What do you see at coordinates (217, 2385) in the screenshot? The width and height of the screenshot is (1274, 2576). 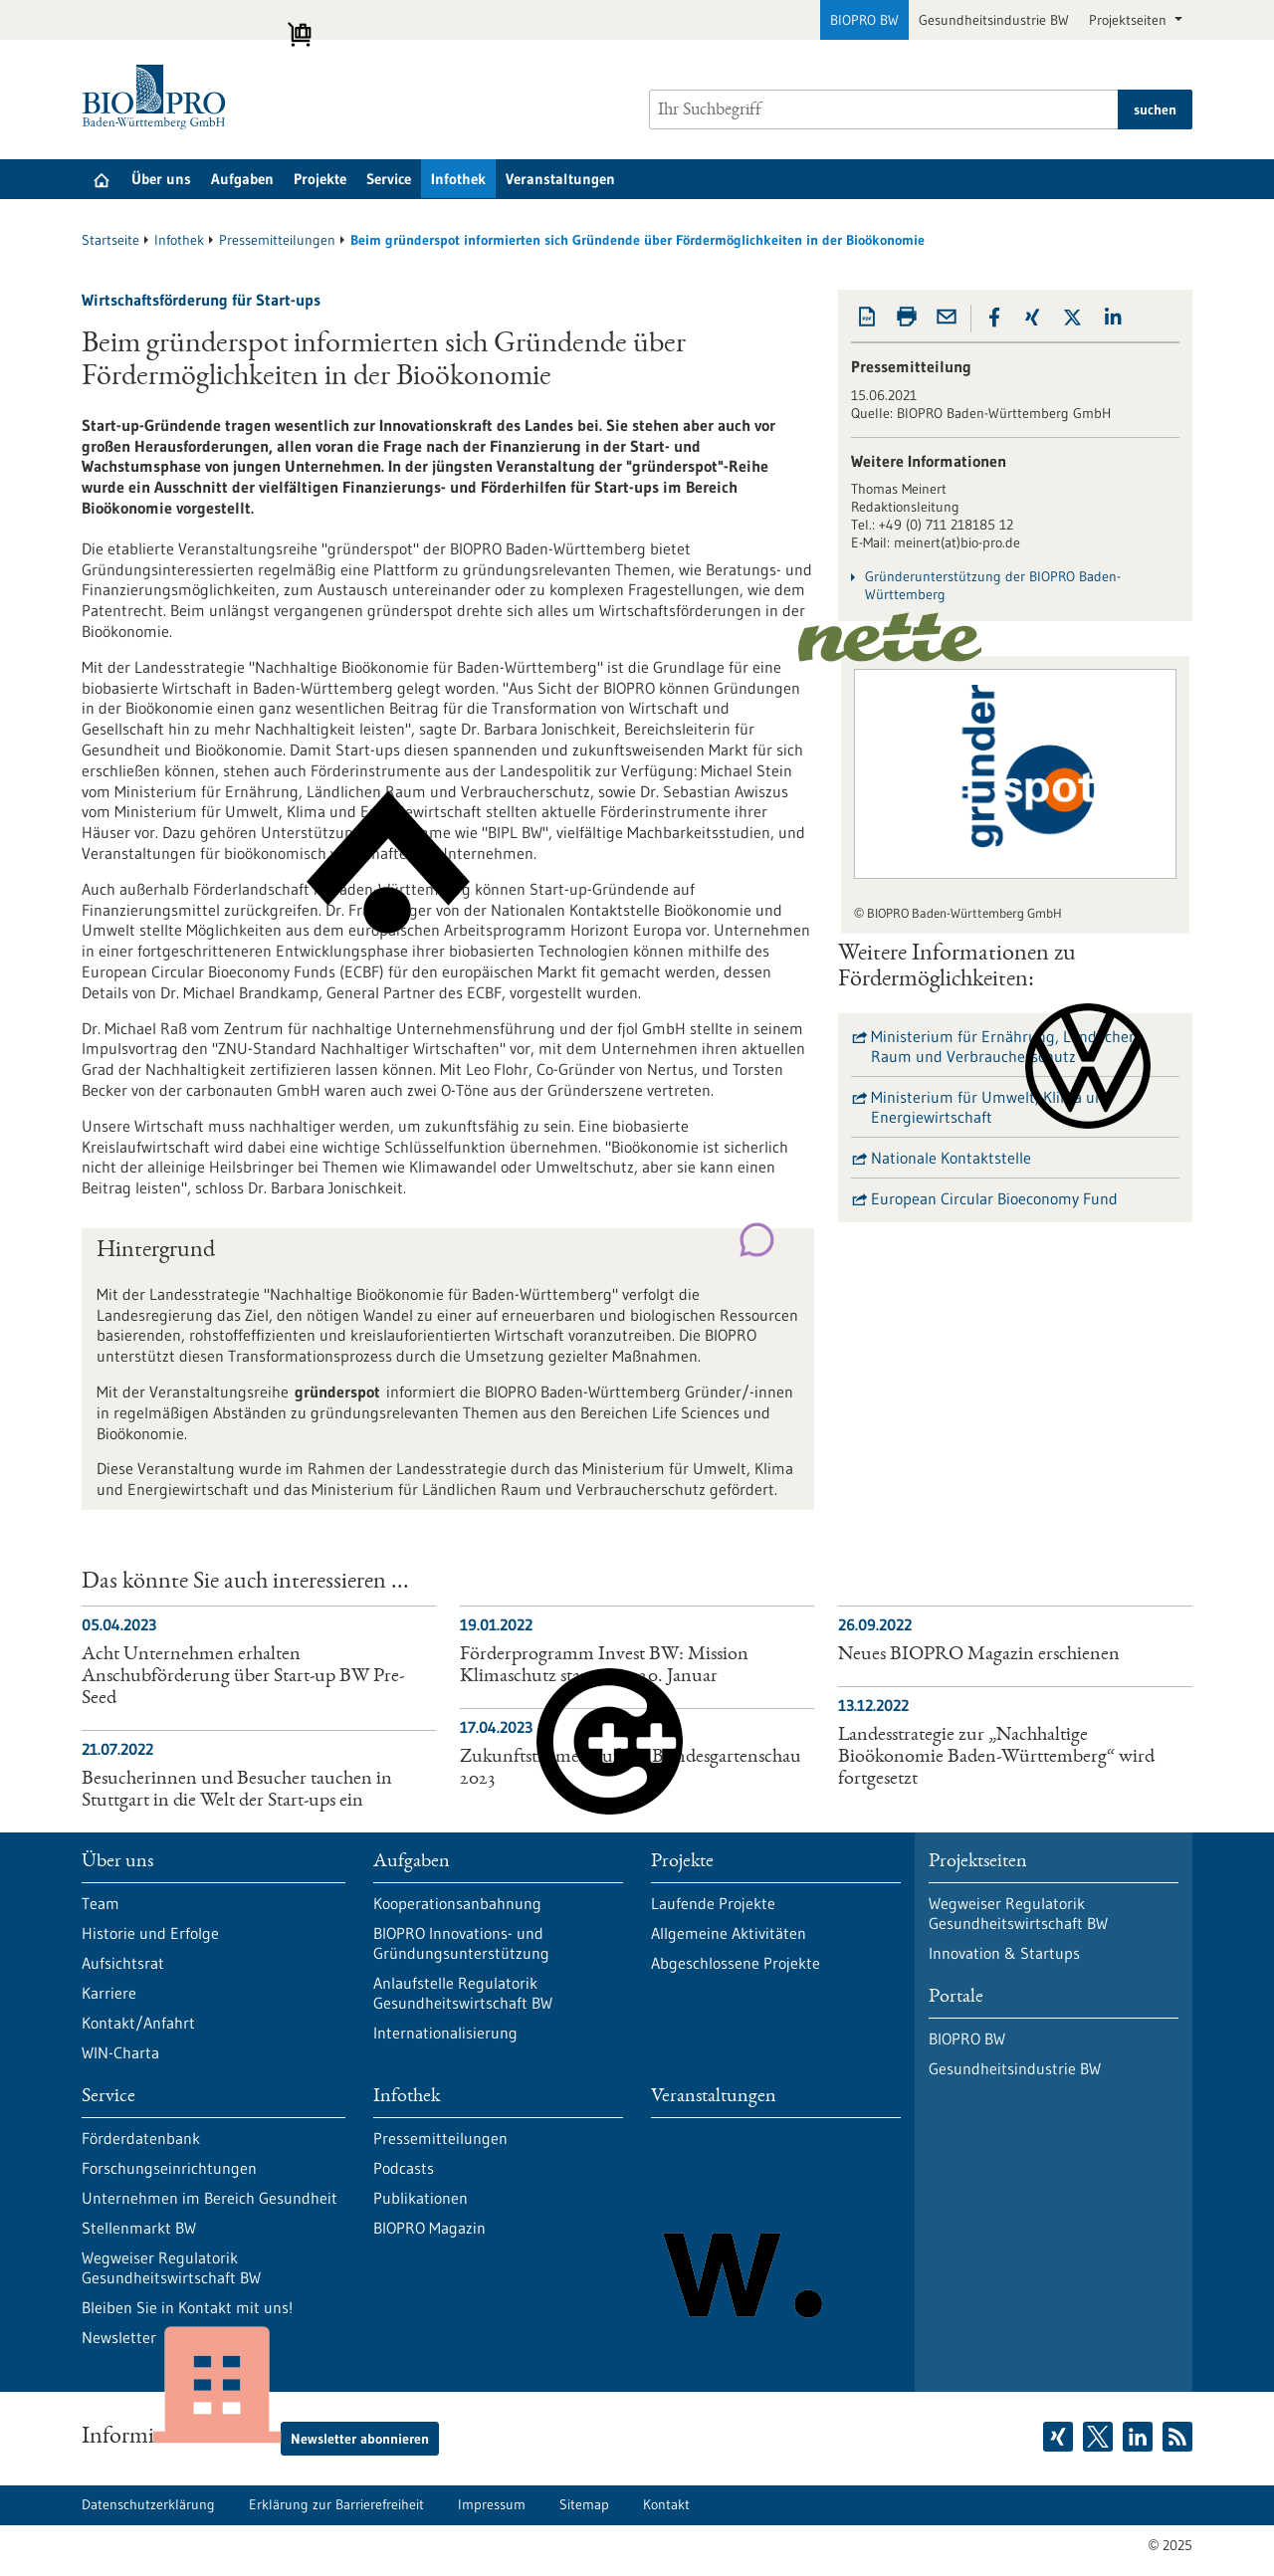 I see `view building or property details` at bounding box center [217, 2385].